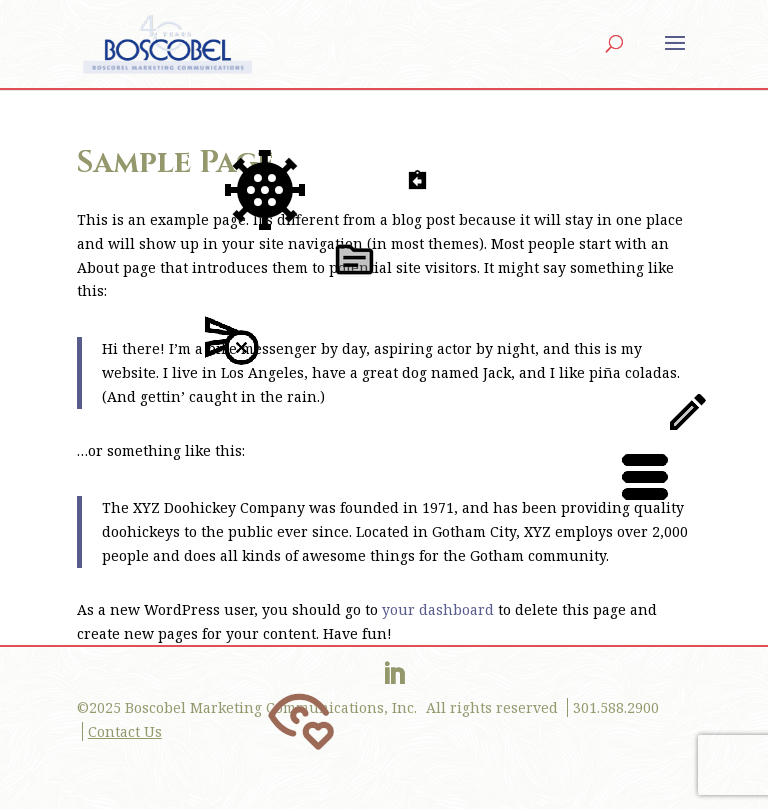  I want to click on add to favorites while viewing, so click(299, 715).